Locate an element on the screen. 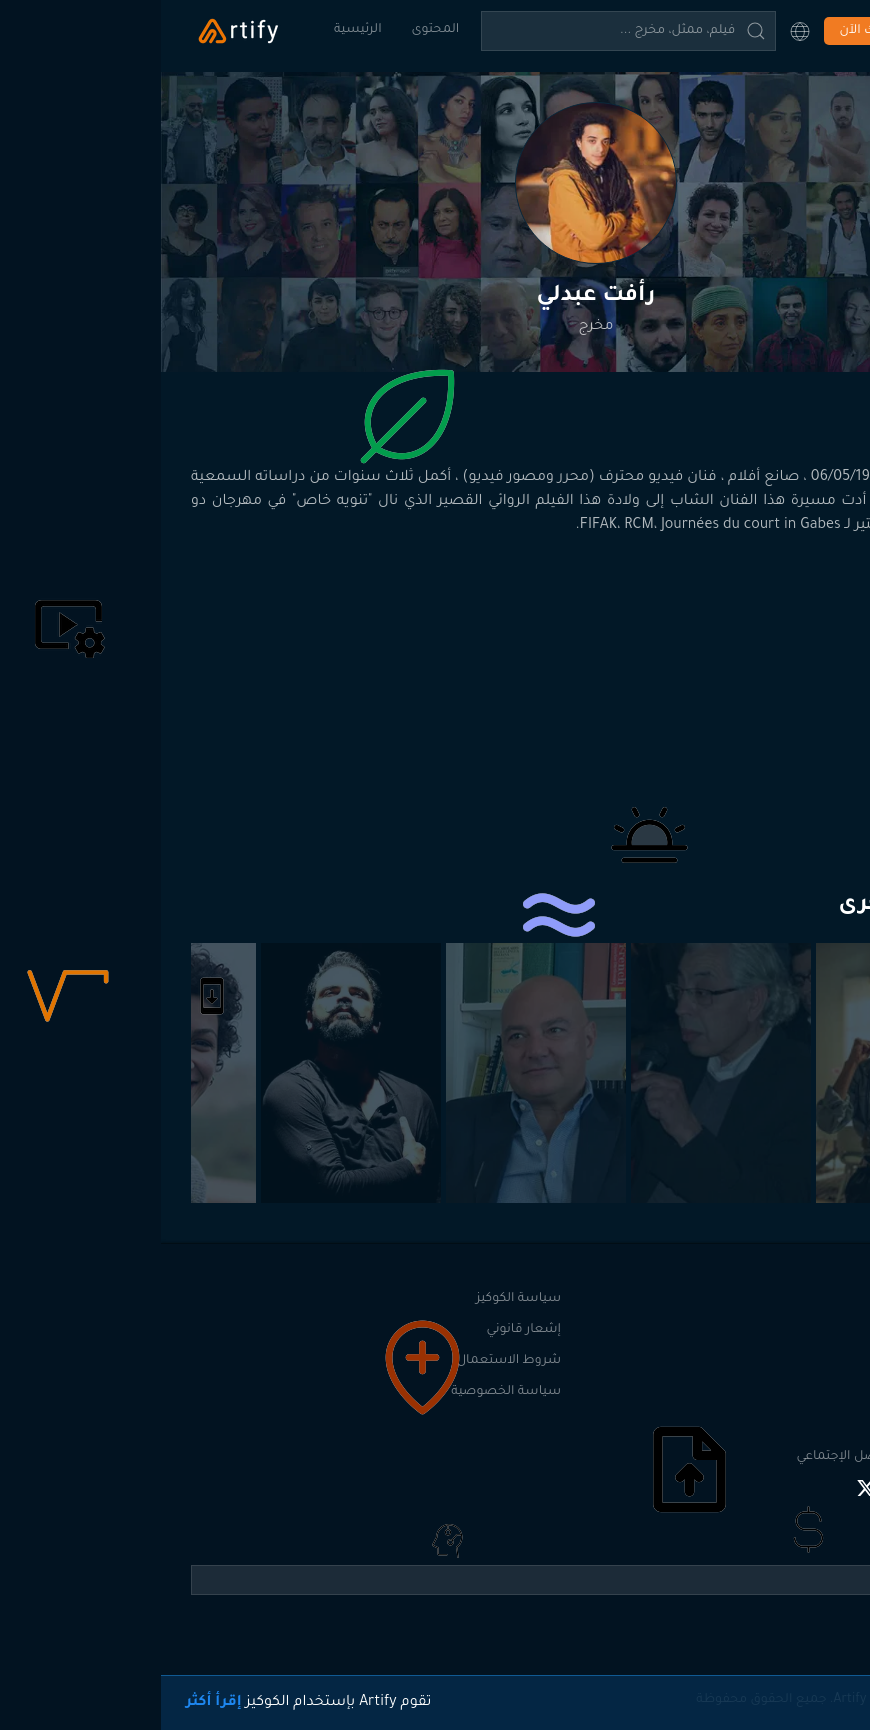 This screenshot has width=870, height=1730. view account balance or financial information is located at coordinates (808, 1529).